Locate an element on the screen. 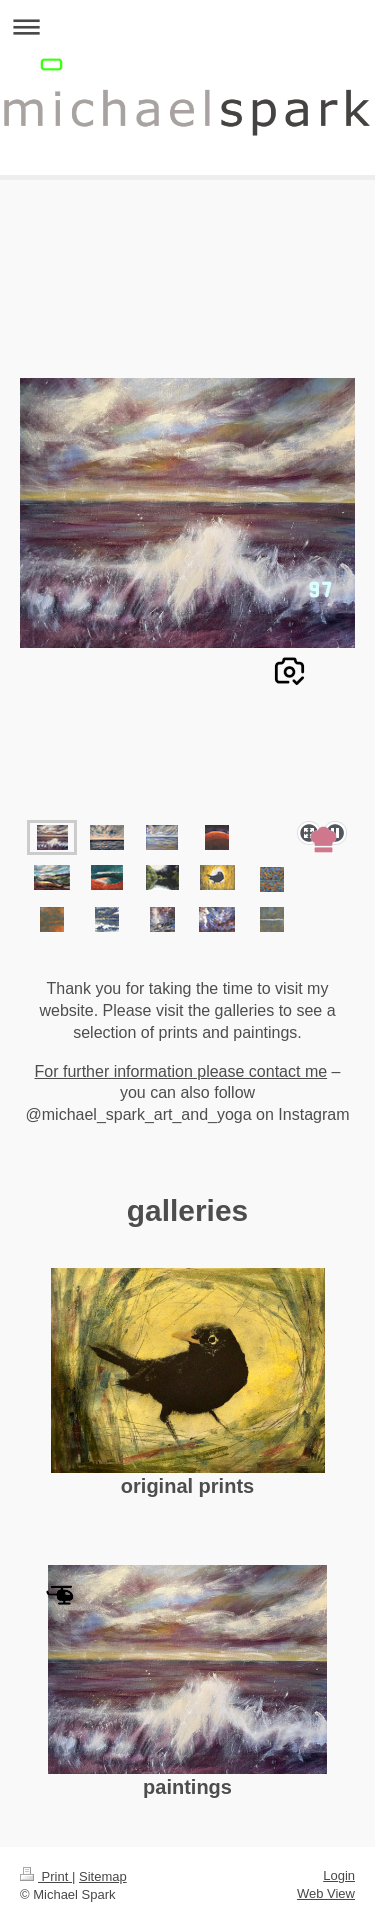 This screenshot has height=1925, width=375. insert a code variable or placeholder is located at coordinates (51, 64).